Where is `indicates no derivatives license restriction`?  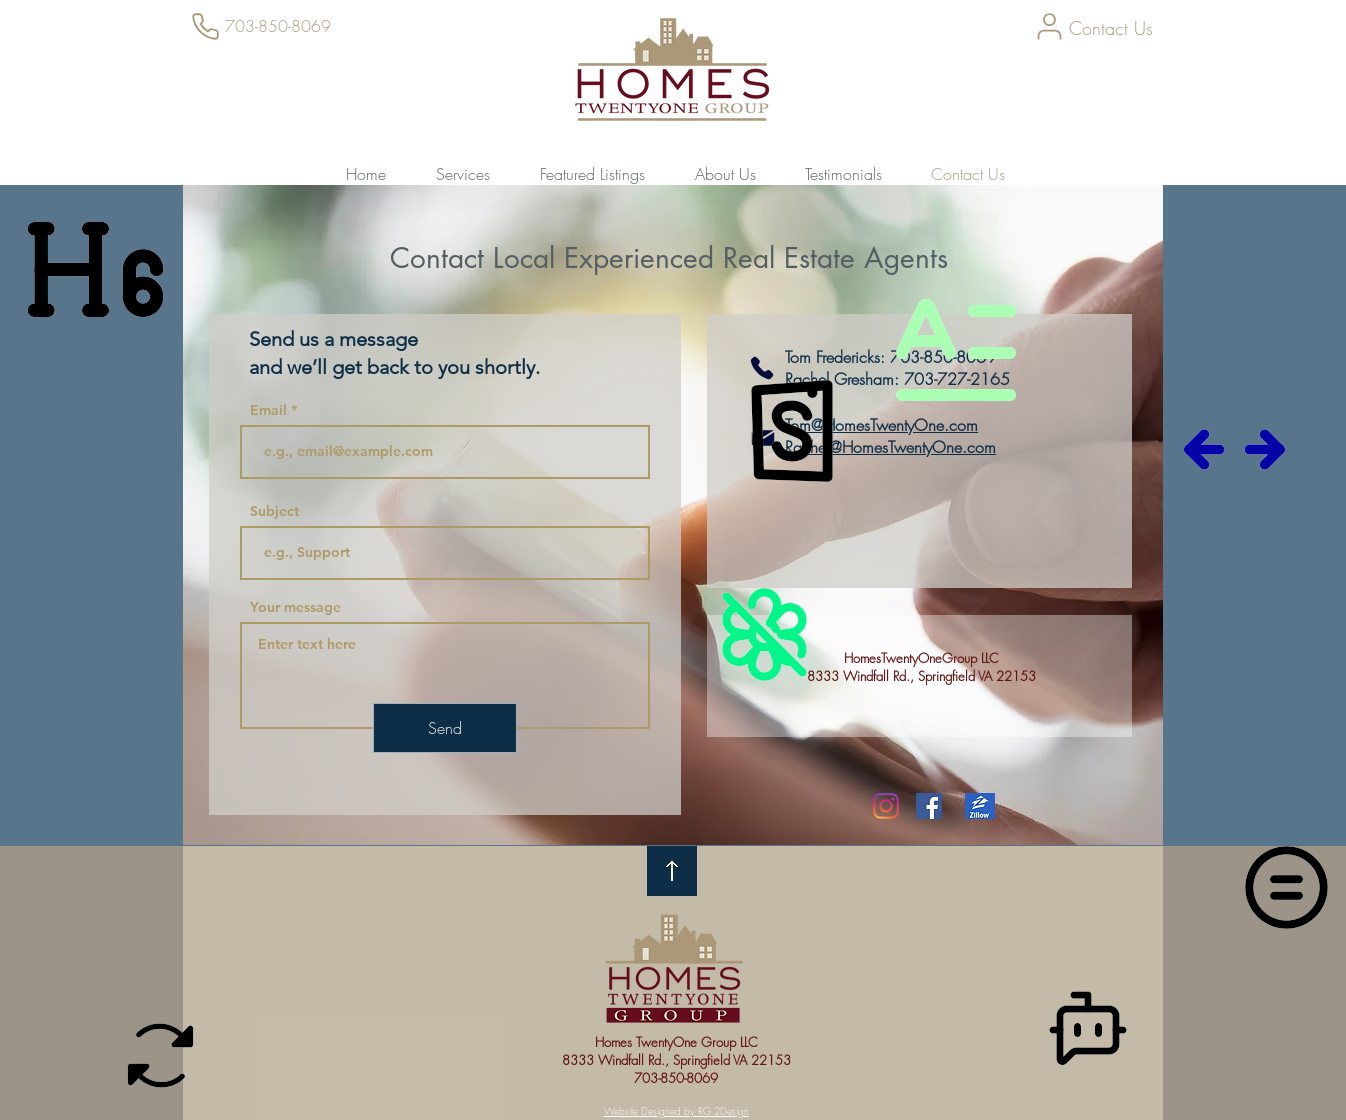
indicates no derivatives license restriction is located at coordinates (1286, 887).